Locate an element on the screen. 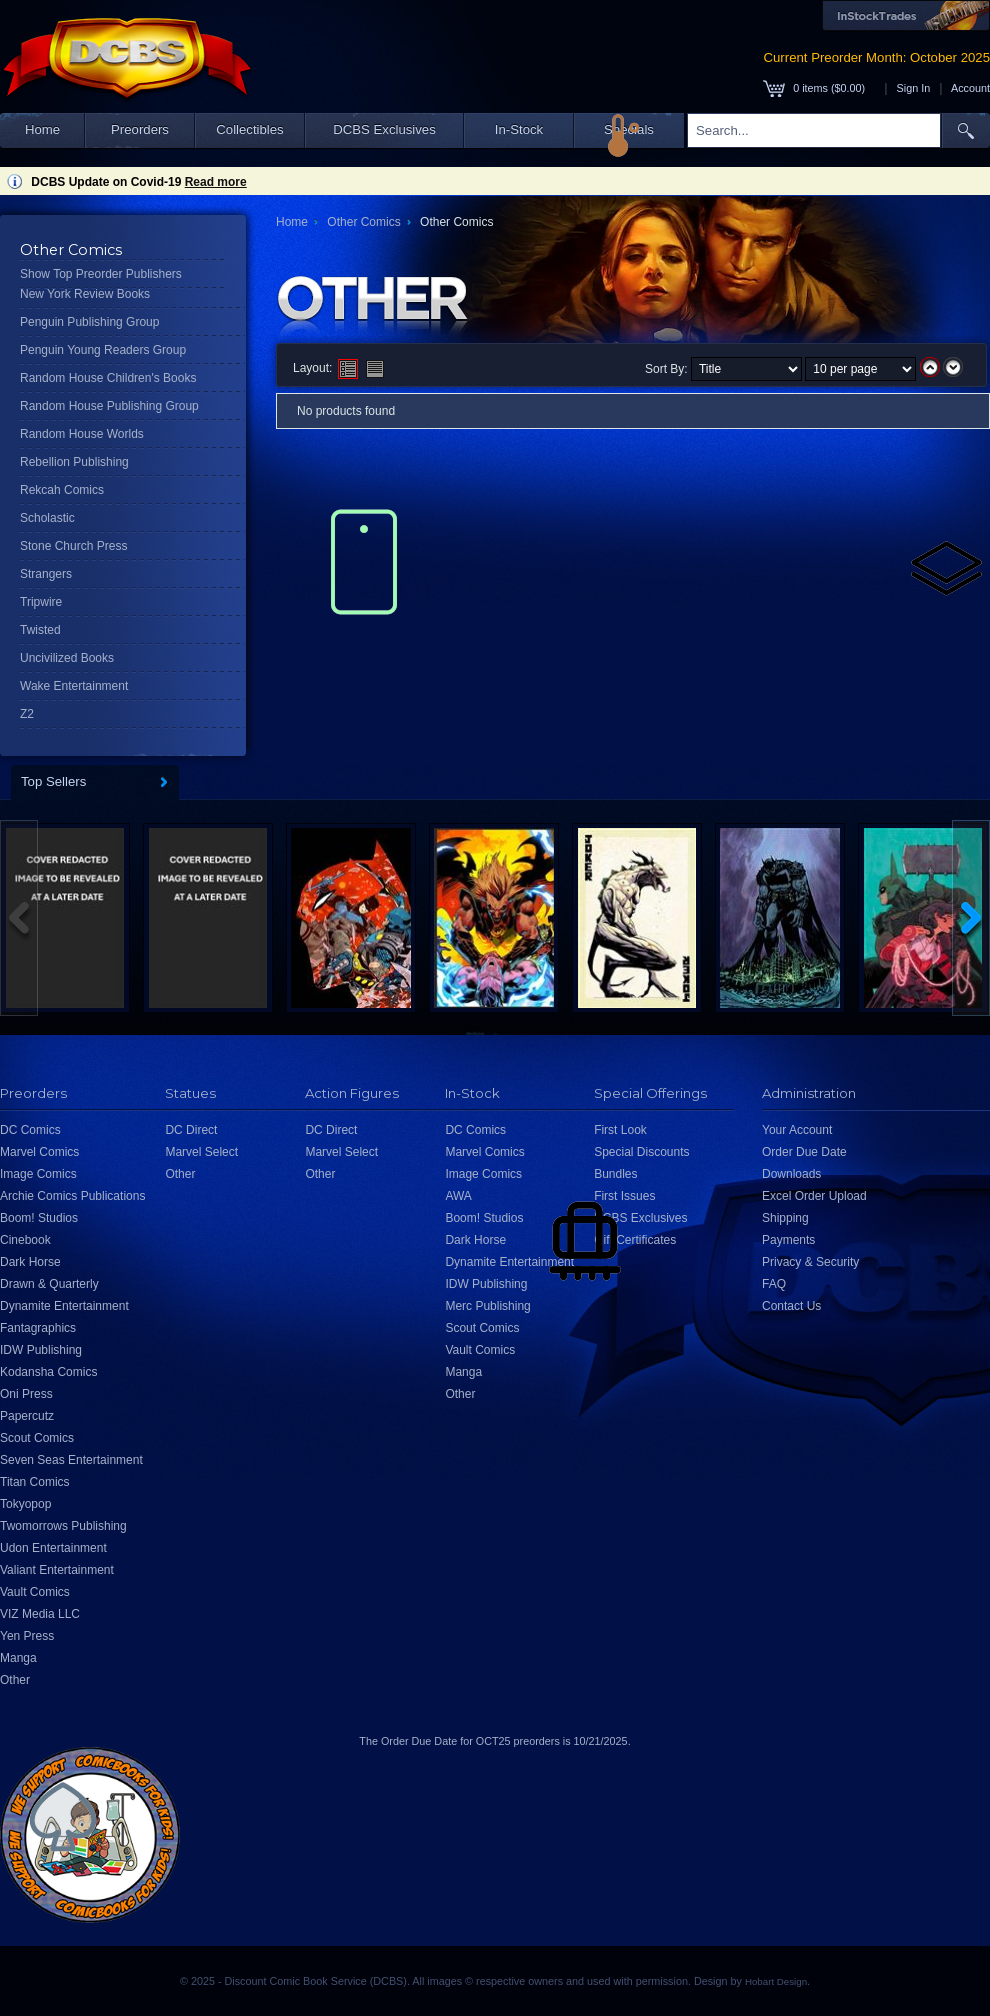  track baggage claim status is located at coordinates (585, 1241).